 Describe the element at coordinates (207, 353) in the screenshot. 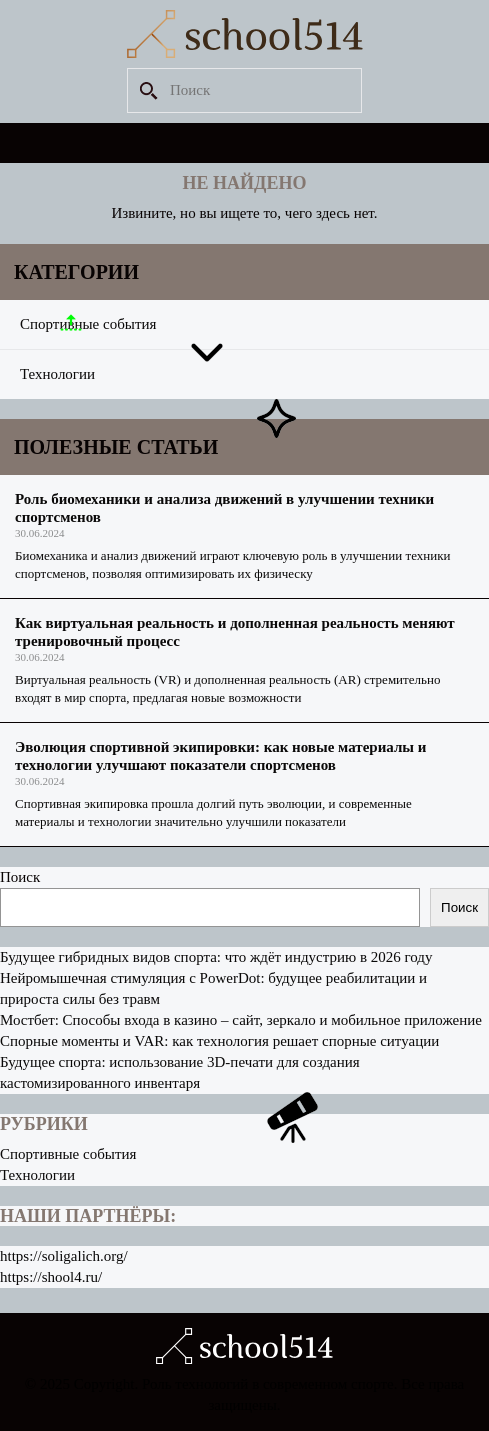

I see `expand a dropdown menu or collapsible section` at that location.